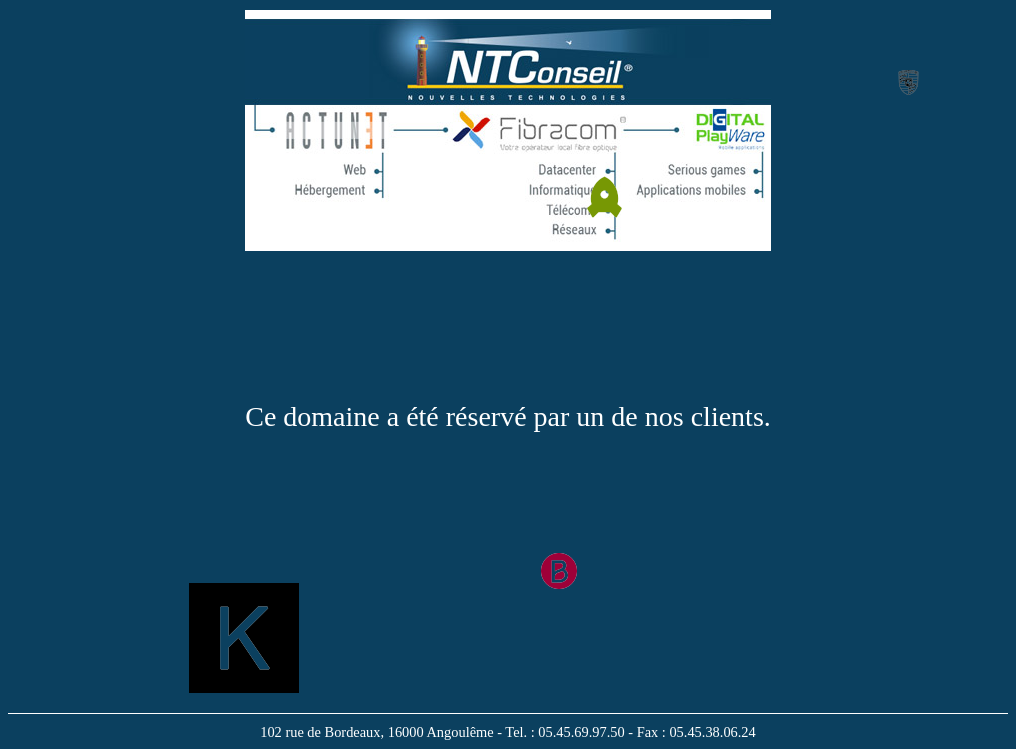 The width and height of the screenshot is (1016, 749). Describe the element at coordinates (604, 196) in the screenshot. I see `launch or deploy an application` at that location.